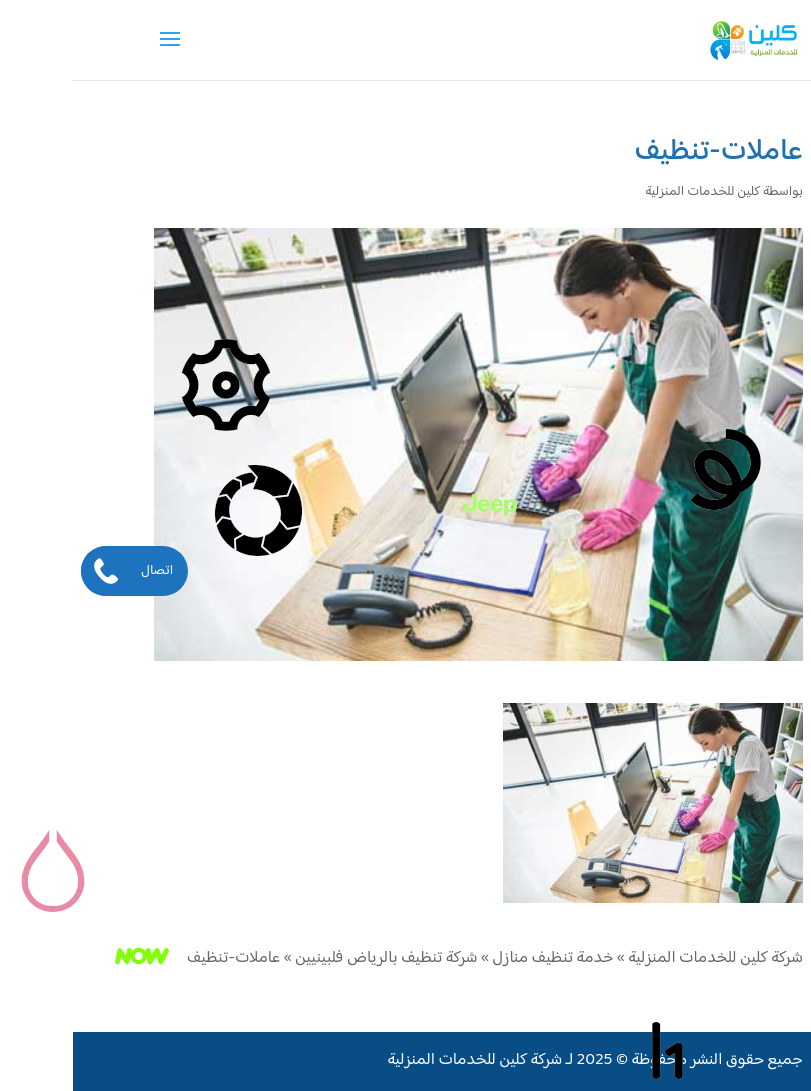 The height and width of the screenshot is (1091, 811). What do you see at coordinates (490, 505) in the screenshot?
I see `Jeep brand logo` at bounding box center [490, 505].